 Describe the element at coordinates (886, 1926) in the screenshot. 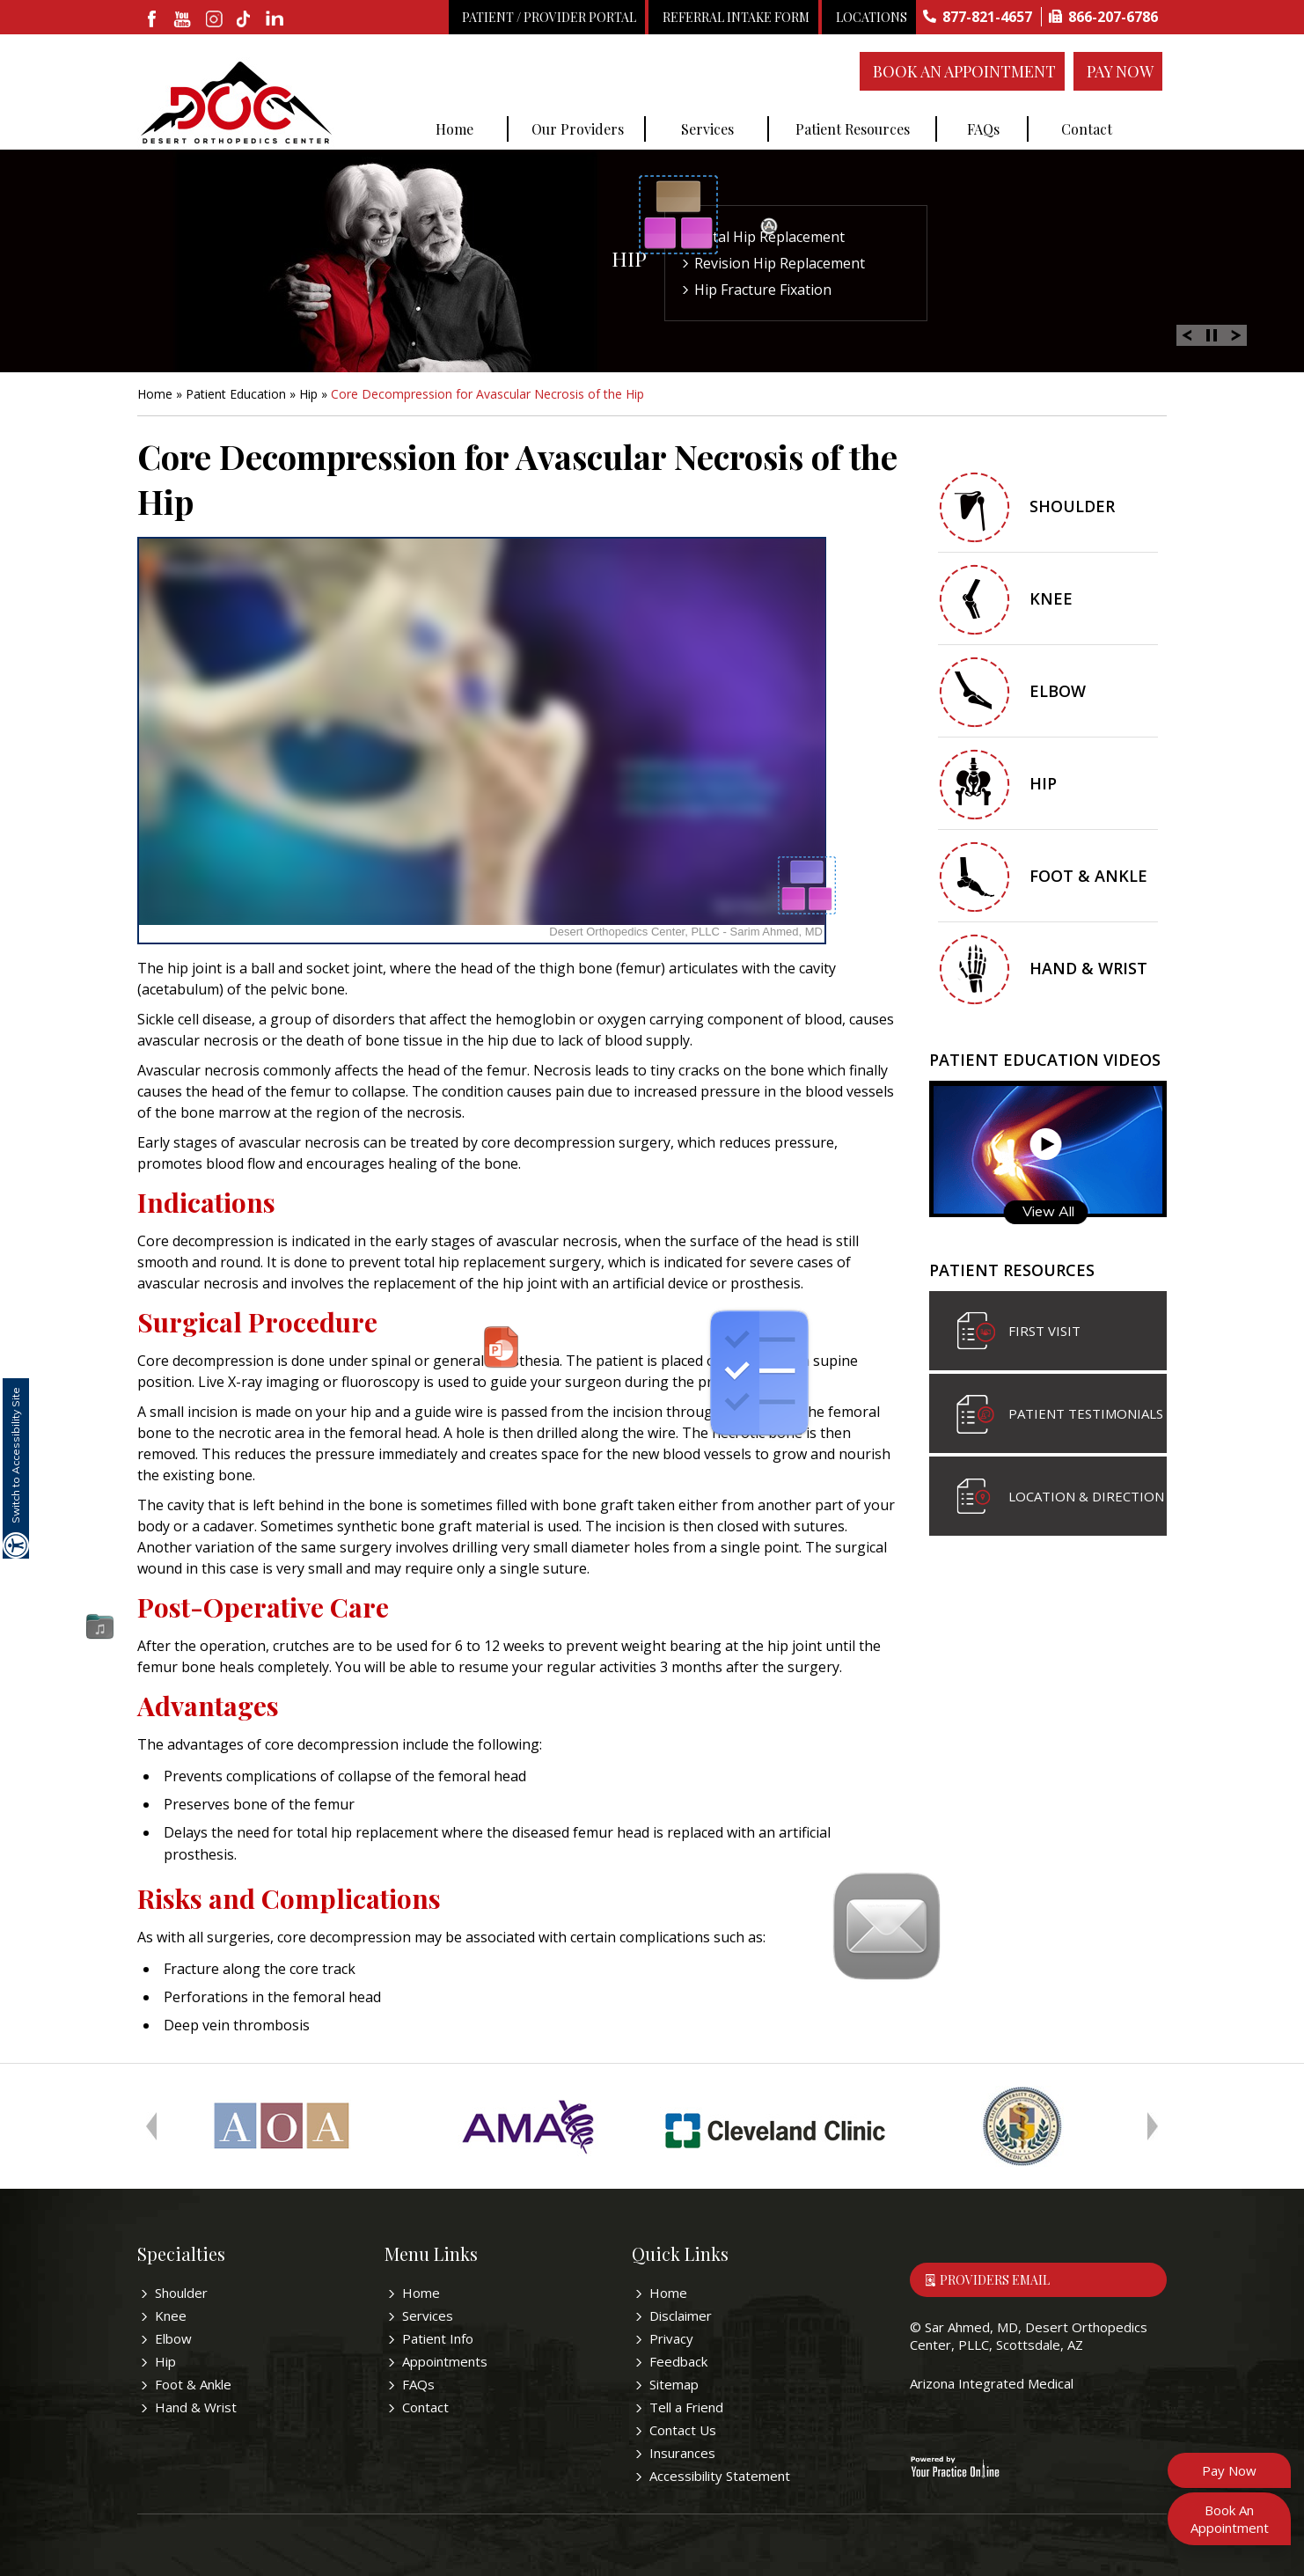

I see `open the mail app` at that location.